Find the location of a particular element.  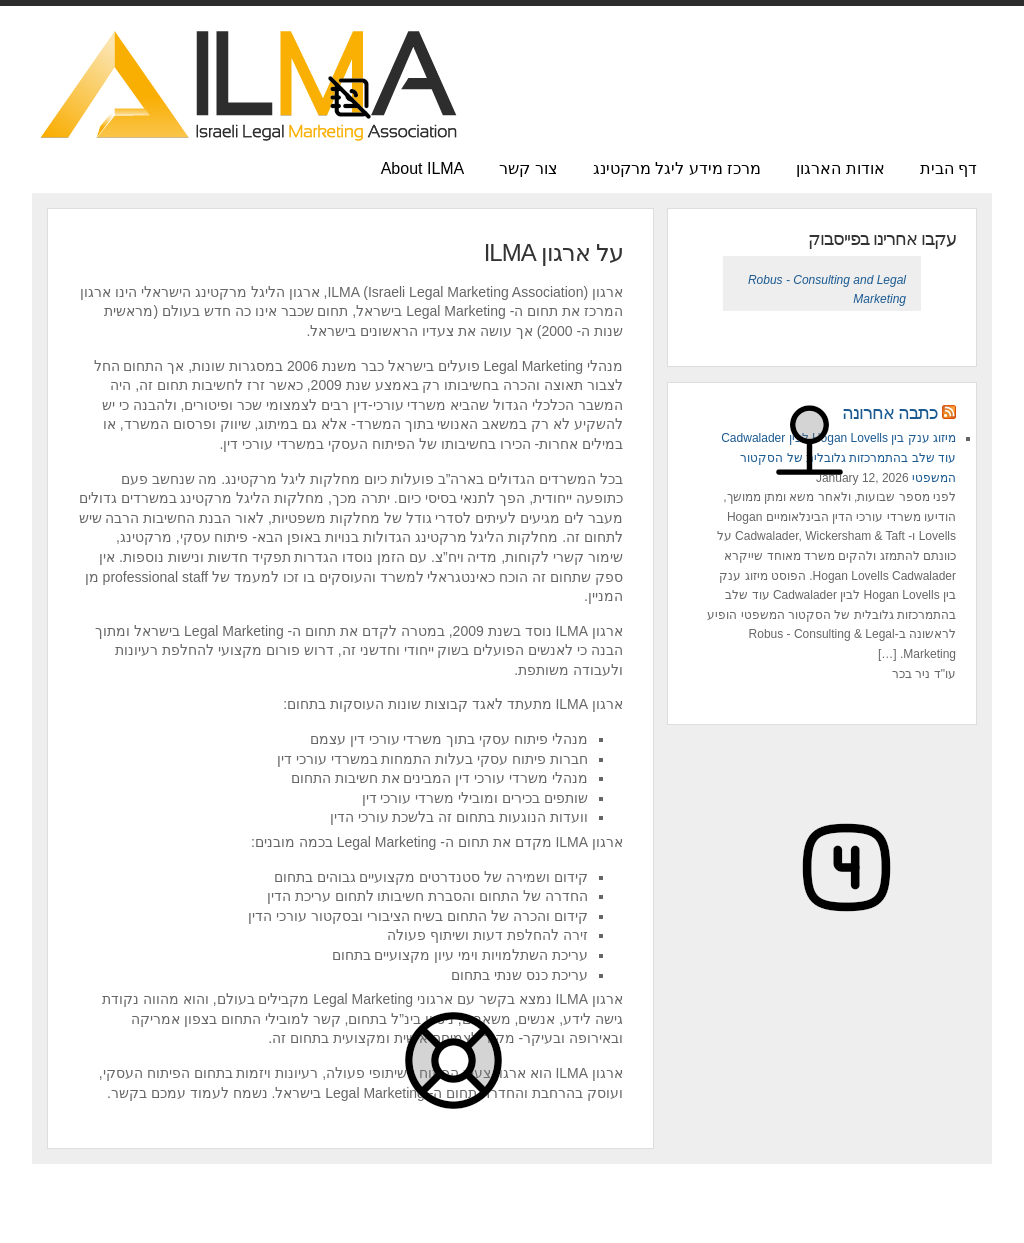

indicates step 4 in a multi-step process is located at coordinates (846, 867).